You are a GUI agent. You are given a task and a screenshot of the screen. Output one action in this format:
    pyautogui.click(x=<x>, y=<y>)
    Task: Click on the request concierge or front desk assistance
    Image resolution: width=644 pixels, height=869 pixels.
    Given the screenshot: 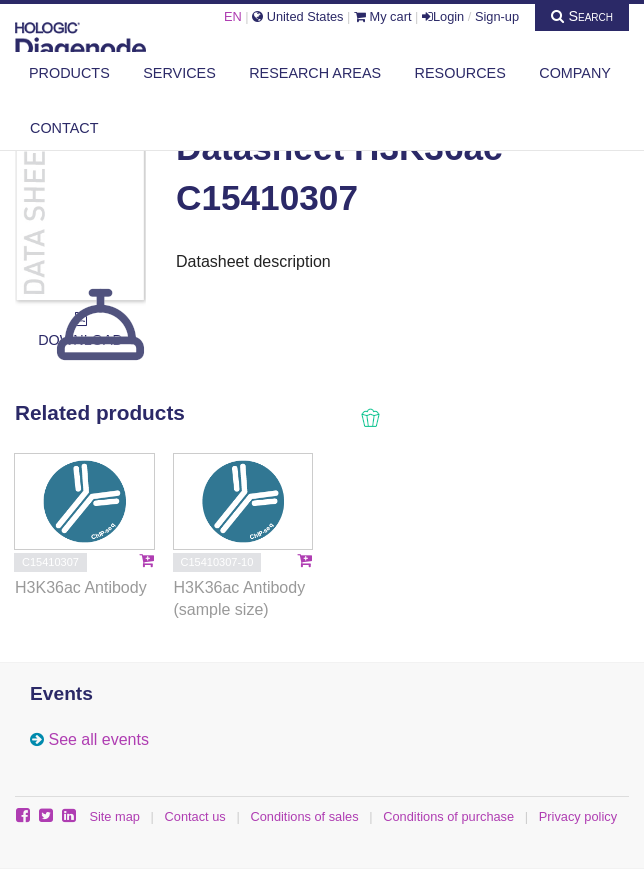 What is the action you would take?
    pyautogui.click(x=100, y=324)
    